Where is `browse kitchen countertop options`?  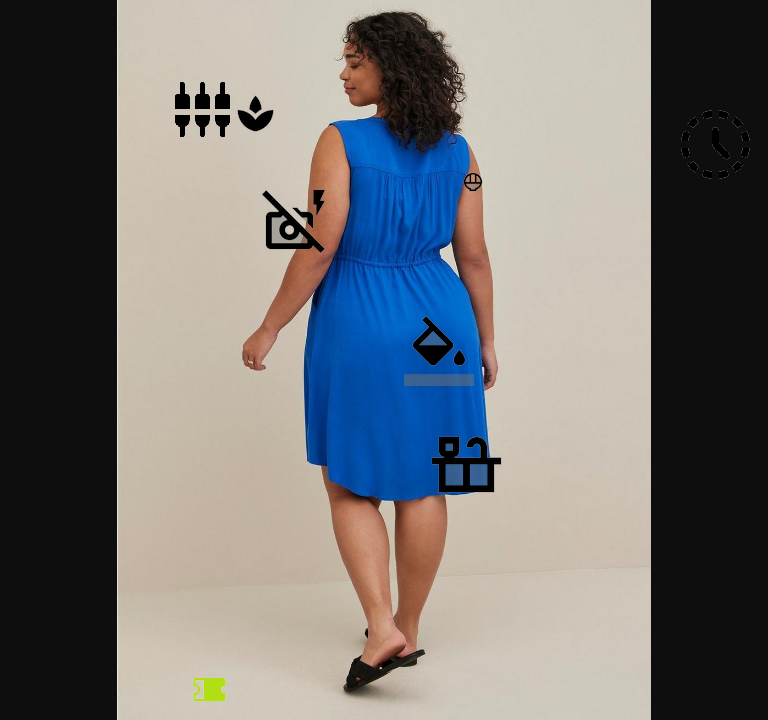
browse kitchen countertop options is located at coordinates (466, 464).